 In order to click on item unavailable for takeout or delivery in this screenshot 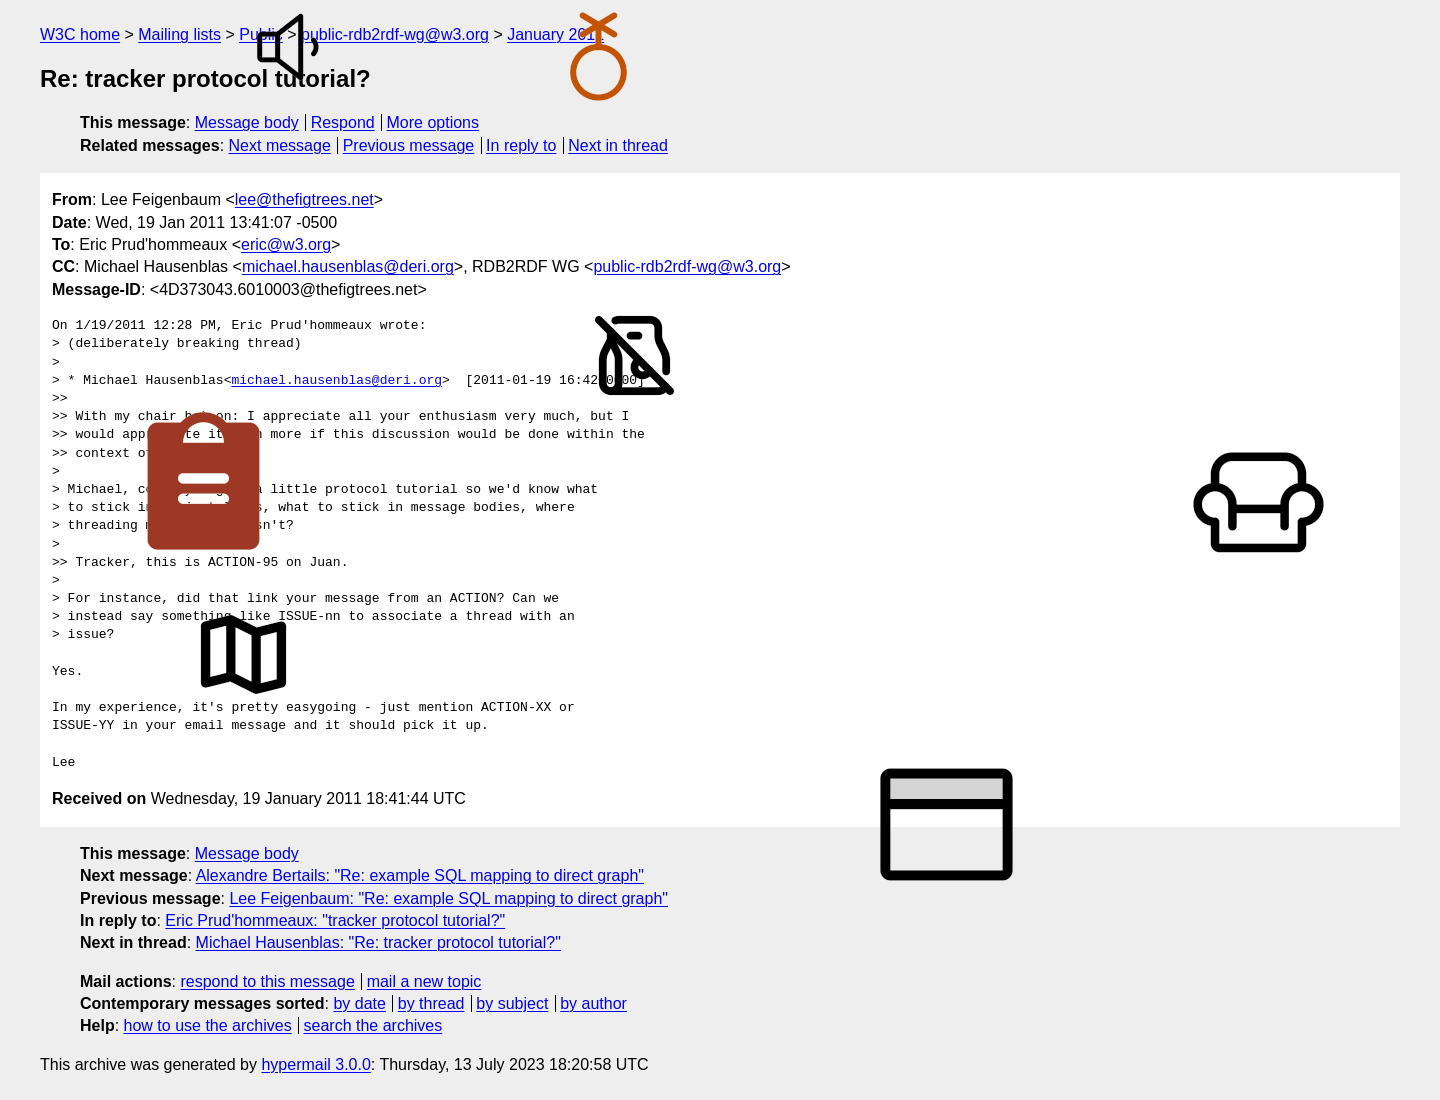, I will do `click(634, 355)`.